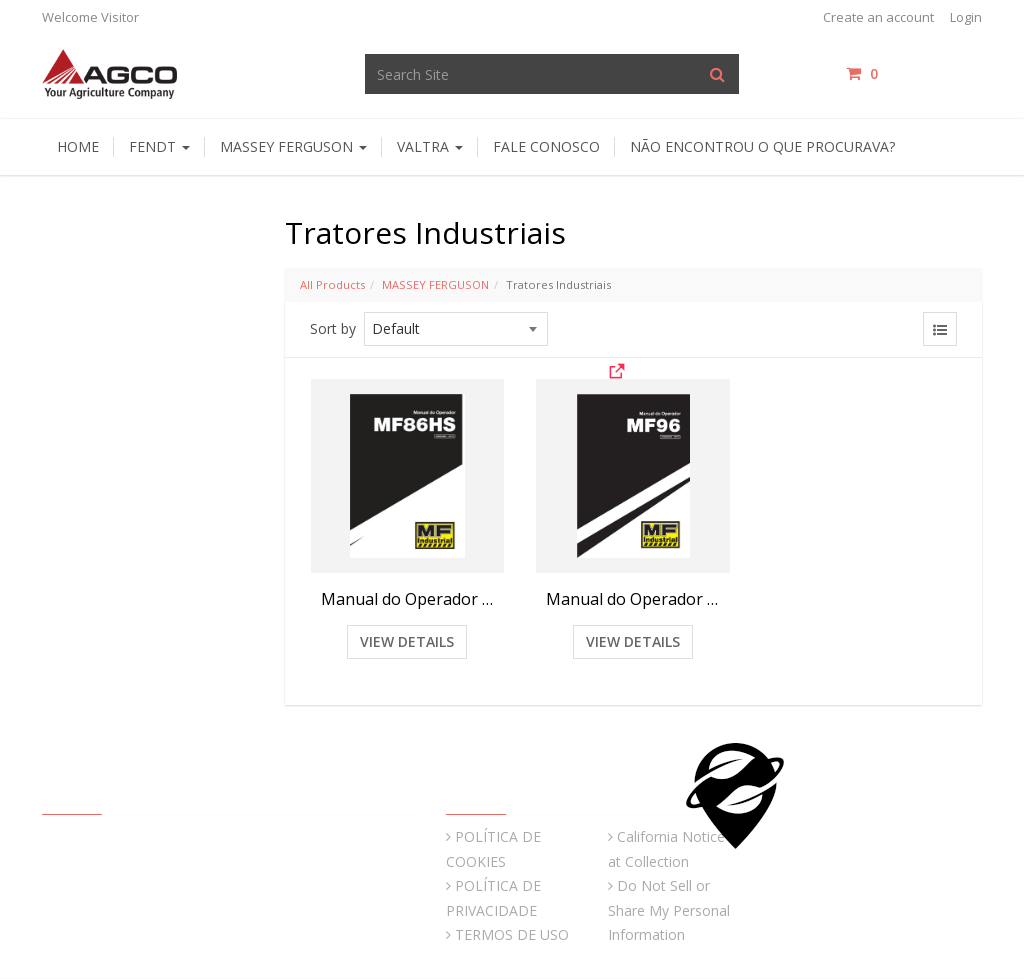 The image size is (1024, 979). Describe the element at coordinates (617, 371) in the screenshot. I see `open link in a new tab or window` at that location.